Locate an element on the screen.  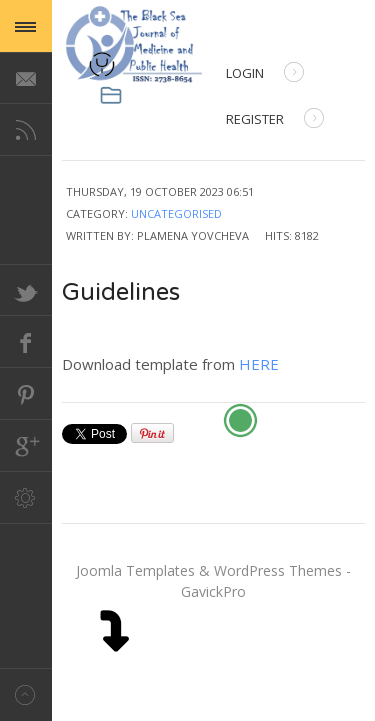
access a folder or directory is located at coordinates (111, 96).